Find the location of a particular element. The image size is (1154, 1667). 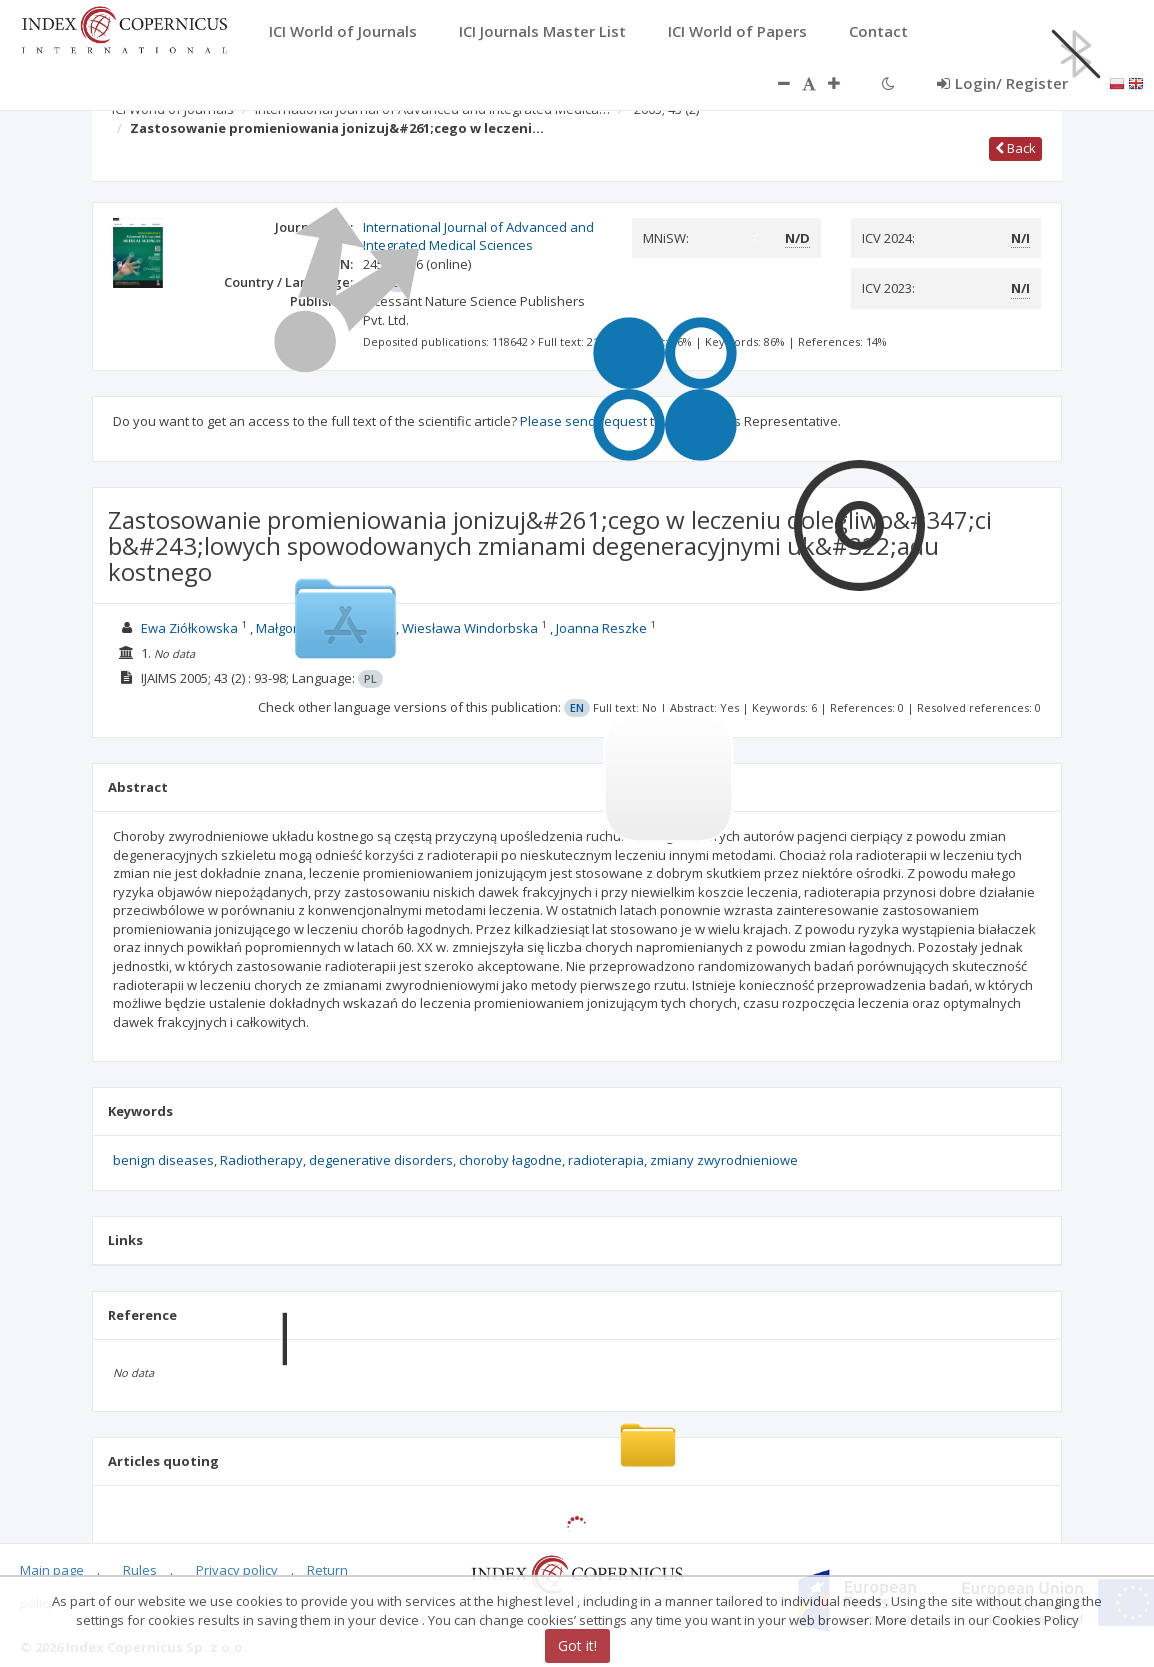

launch the reversi board game app is located at coordinates (665, 389).